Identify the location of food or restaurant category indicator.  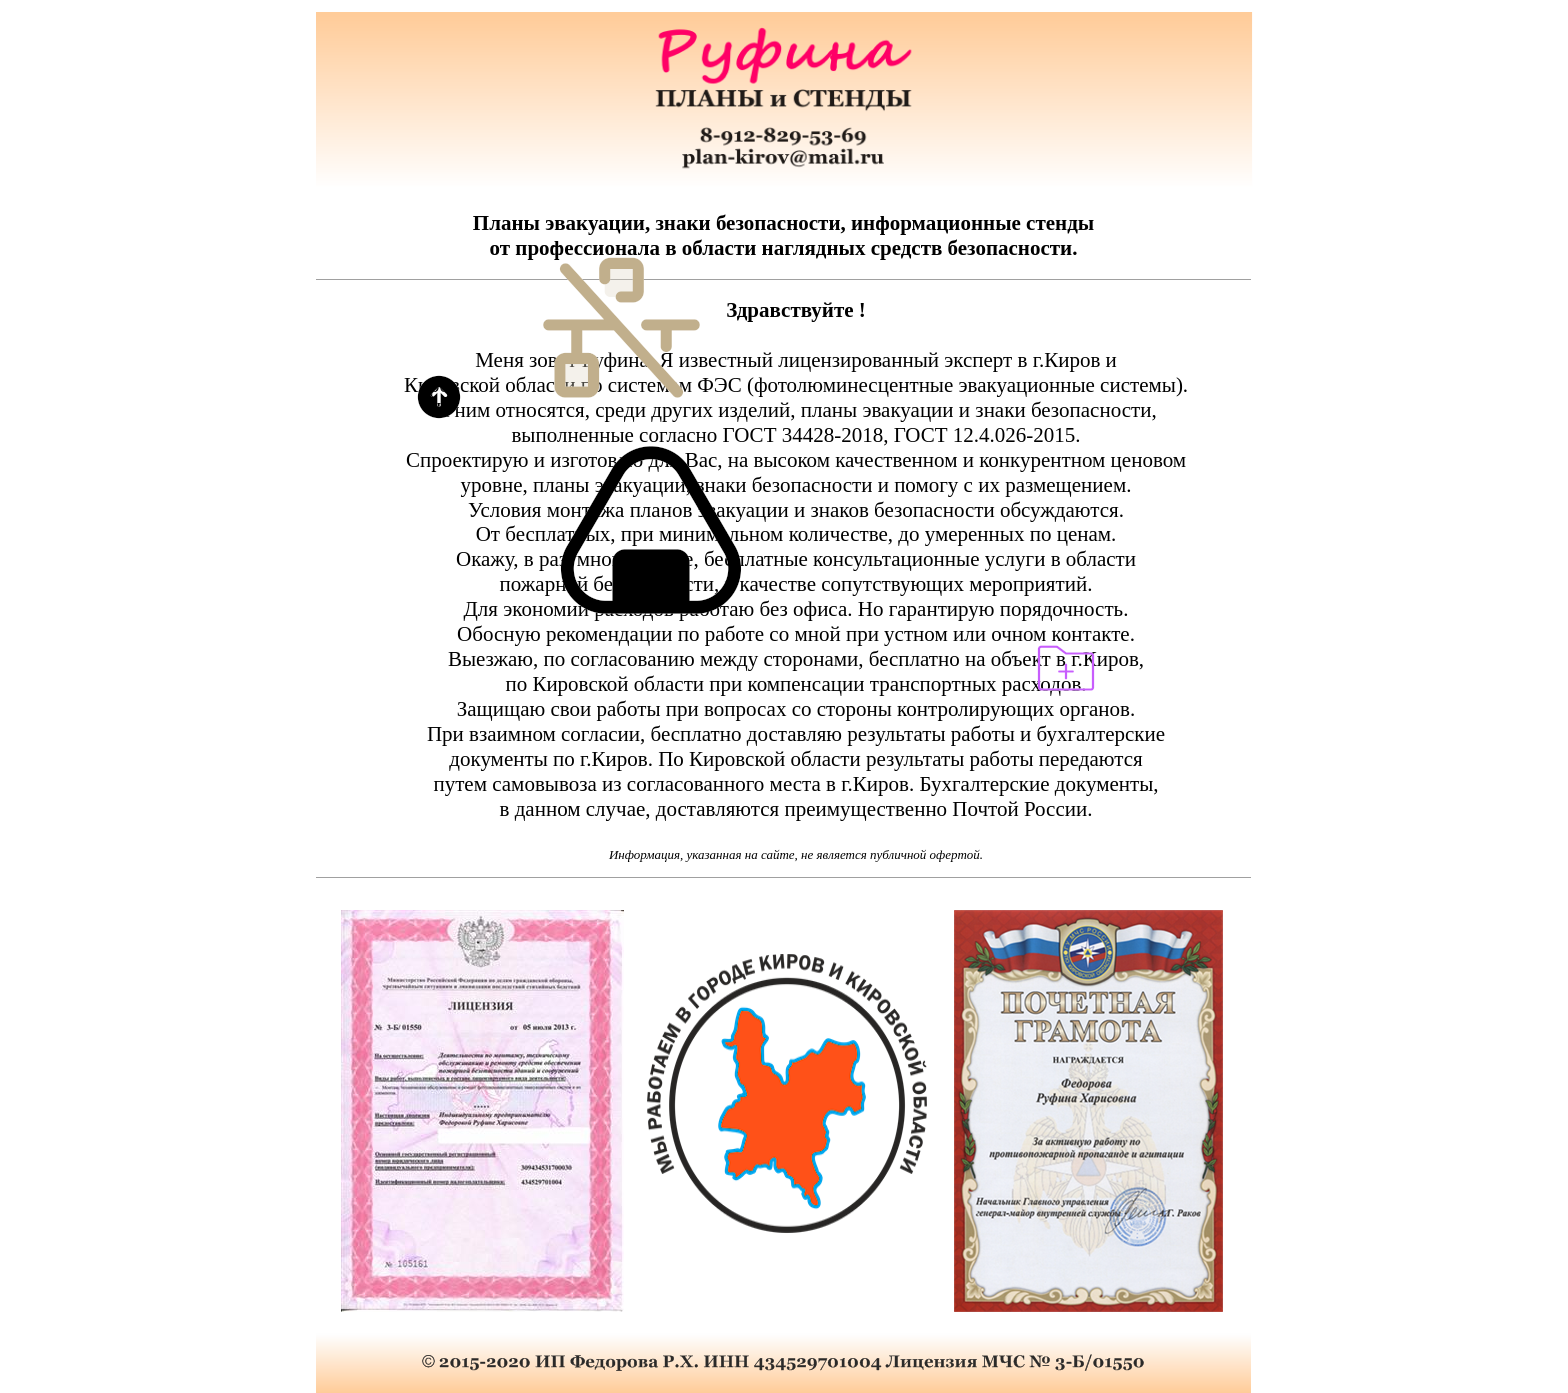
(651, 530).